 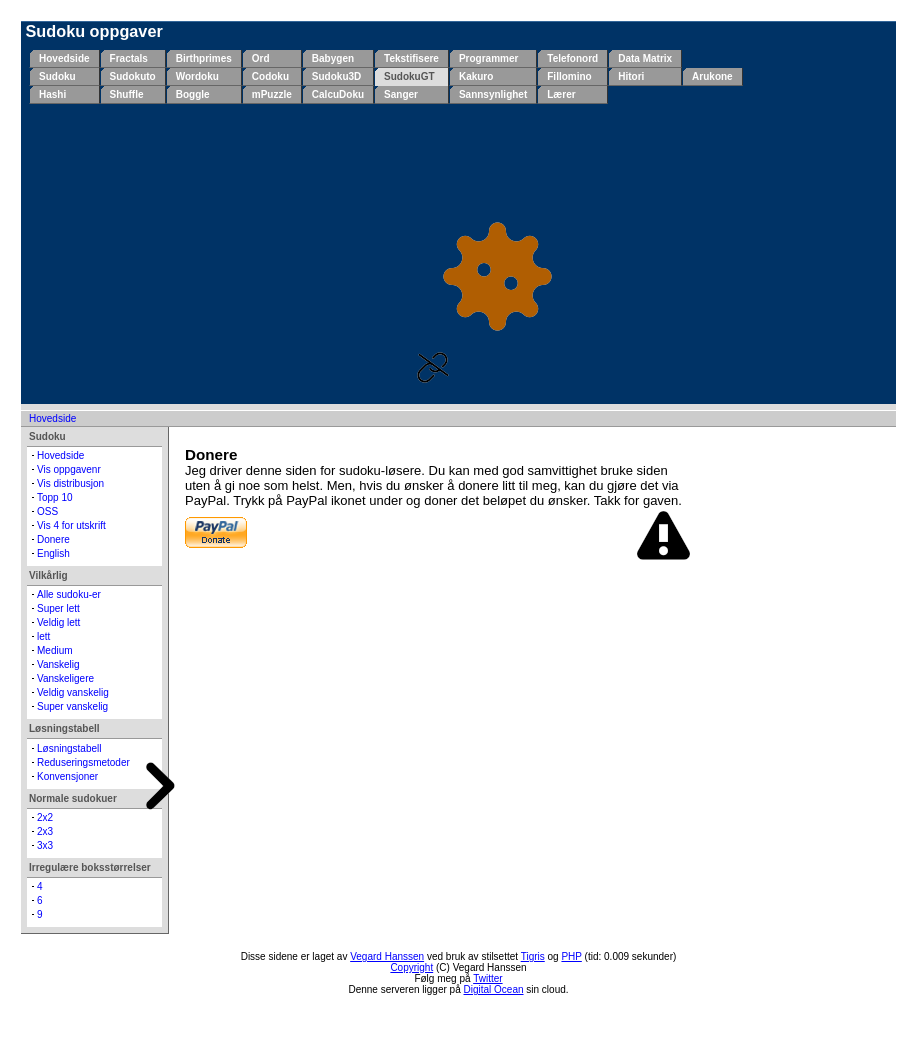 What do you see at coordinates (158, 786) in the screenshot?
I see `navigate to the next item or page` at bounding box center [158, 786].